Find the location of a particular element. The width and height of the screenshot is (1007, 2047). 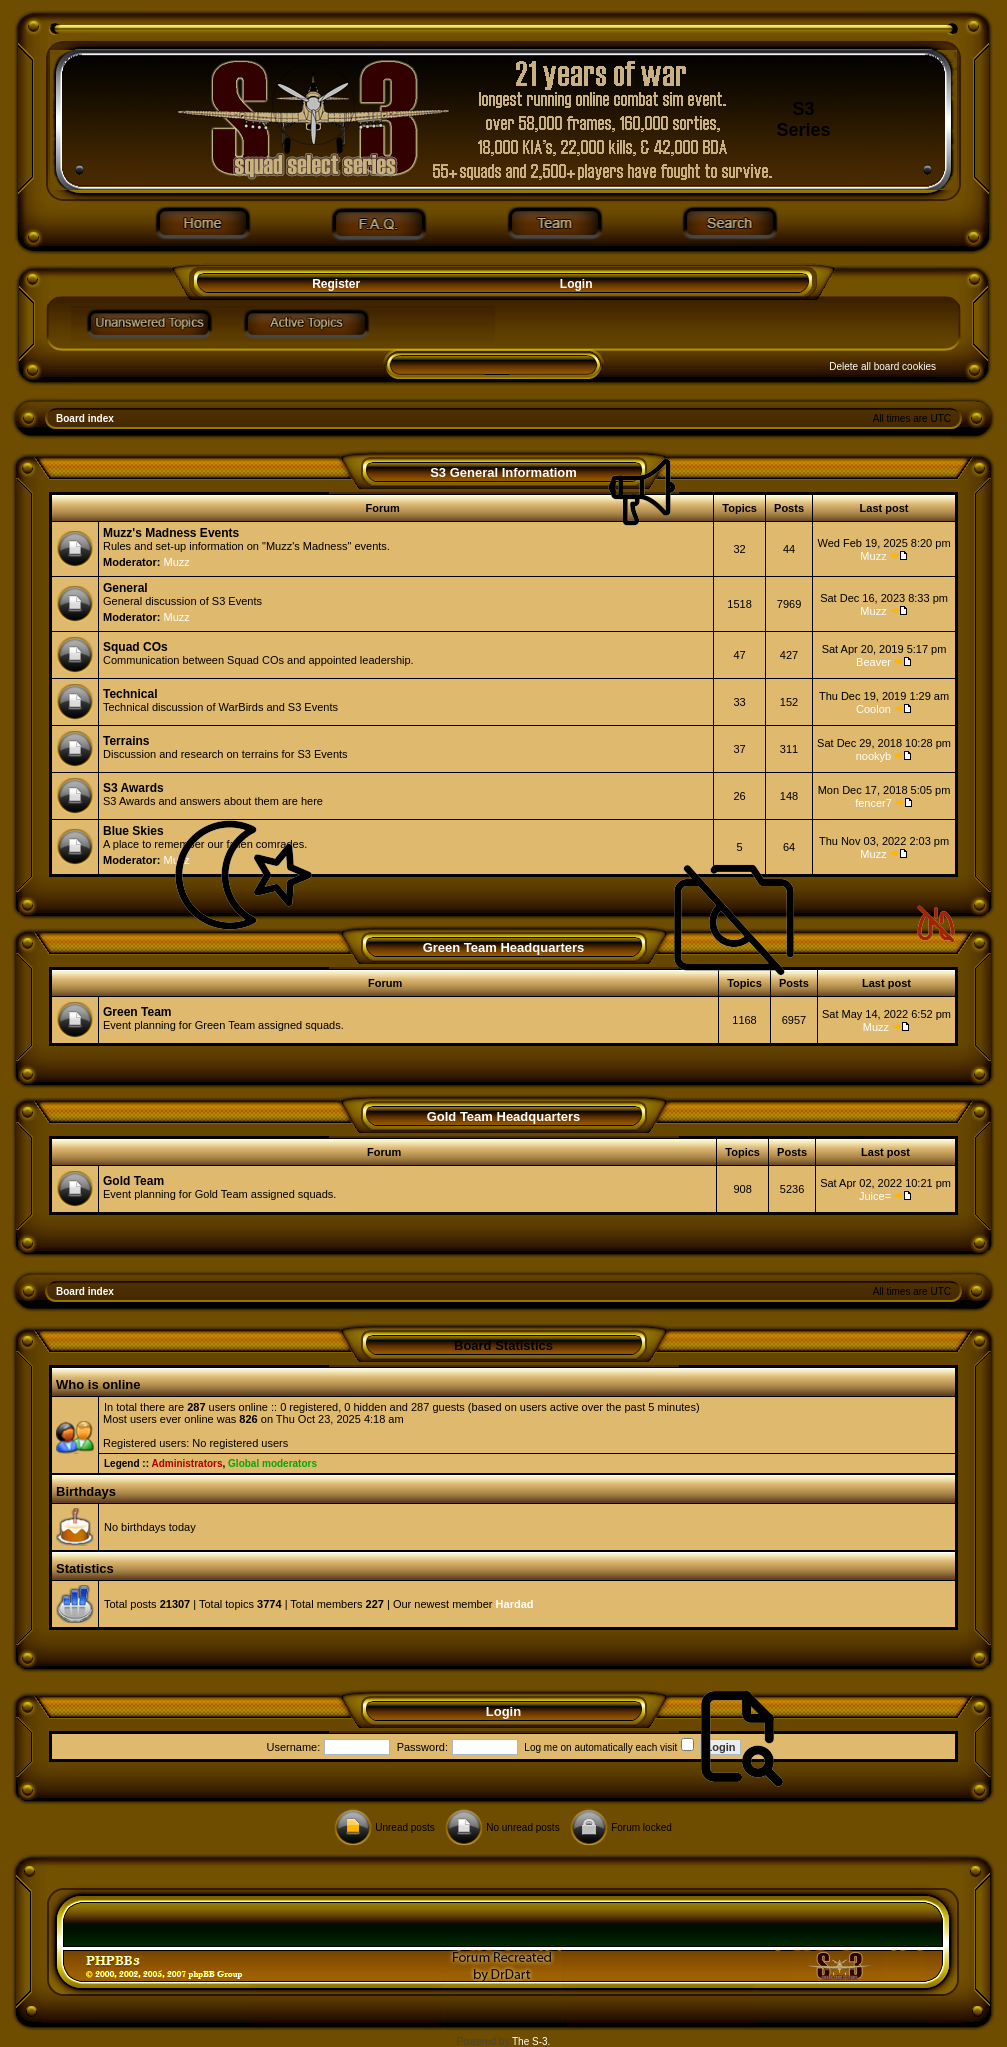

toggle islamic calendar or prayer times is located at coordinates (239, 875).